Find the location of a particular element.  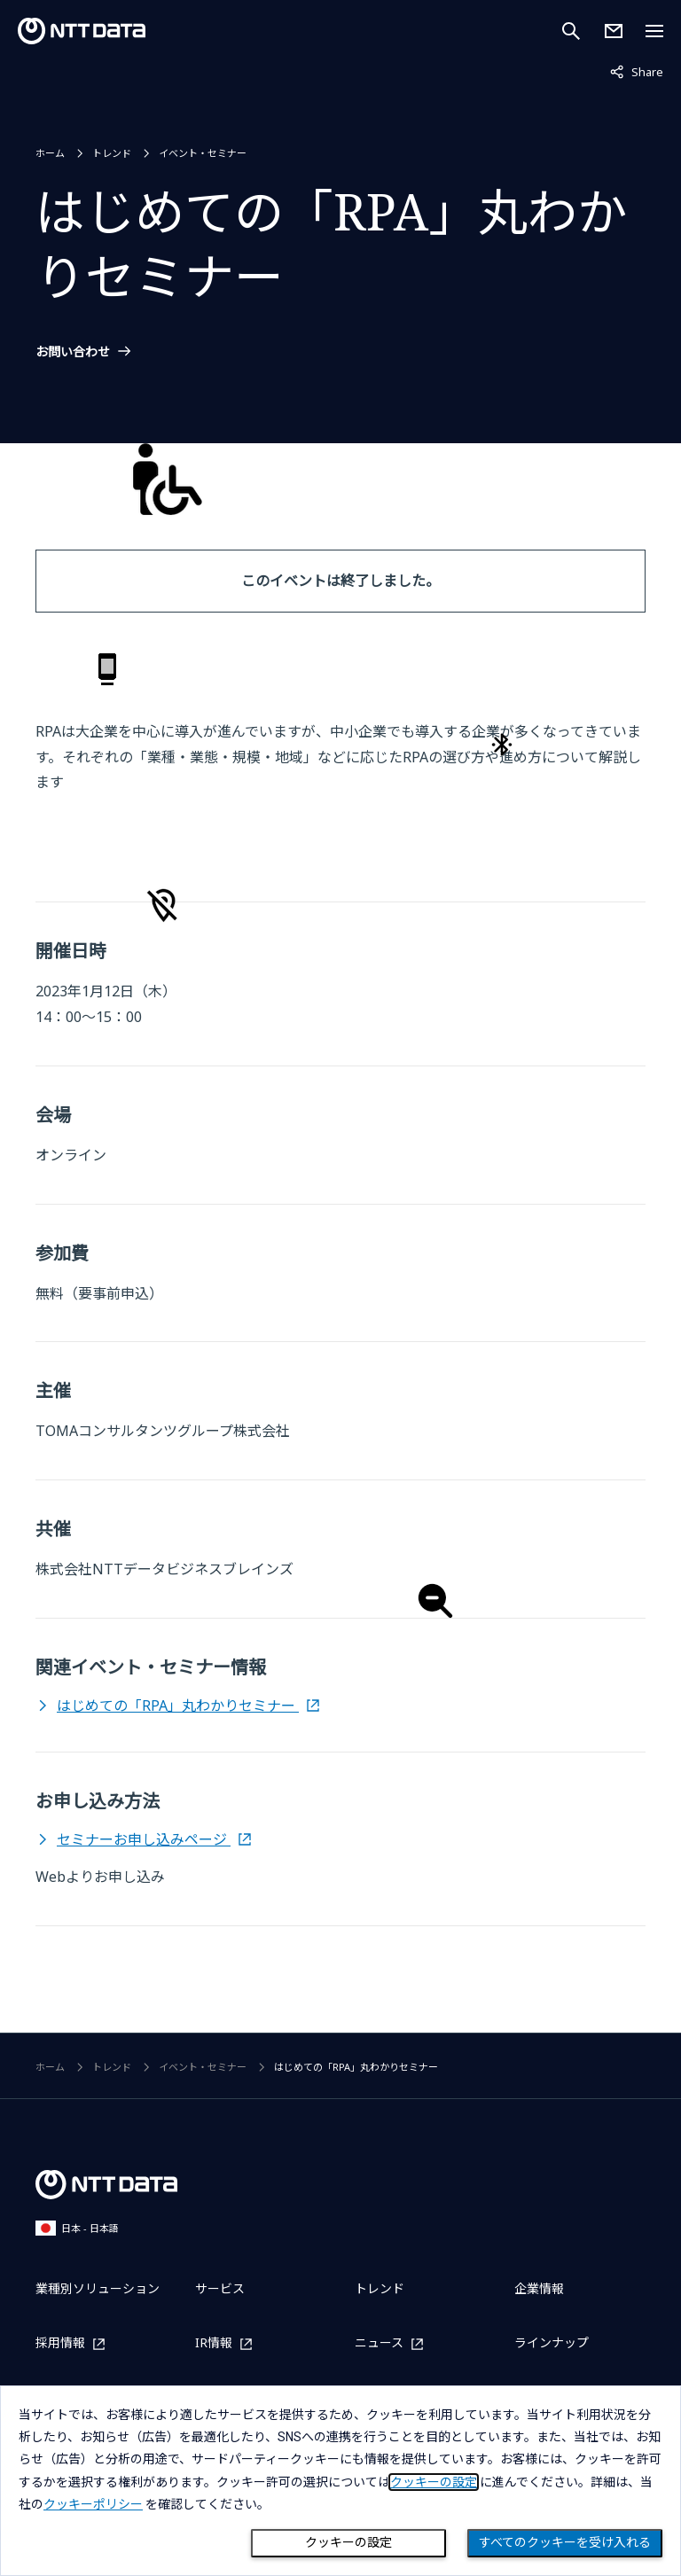

zoom out is located at coordinates (435, 1601).